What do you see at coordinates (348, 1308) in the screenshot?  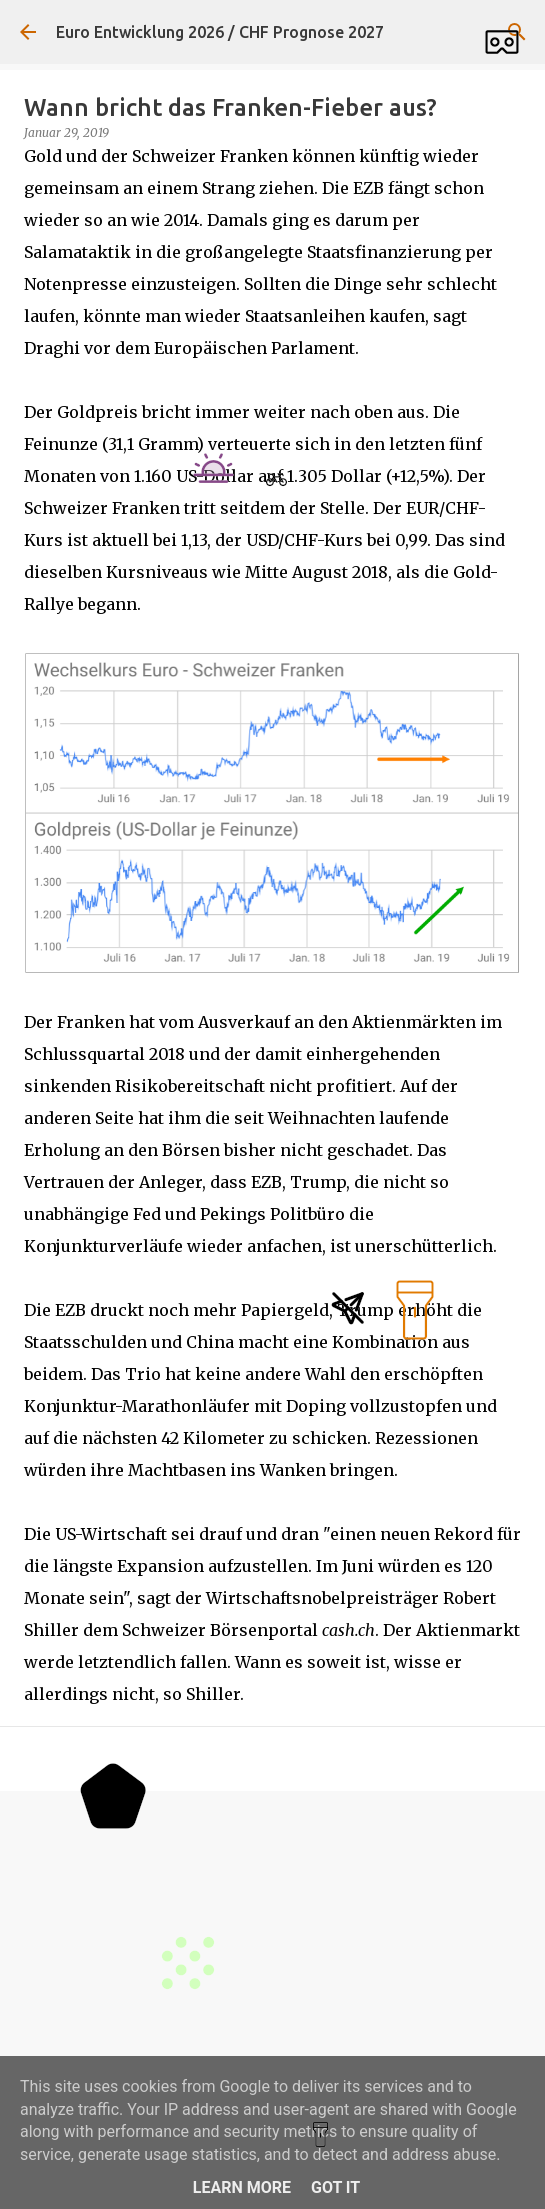 I see `sending is disabled or unavailable` at bounding box center [348, 1308].